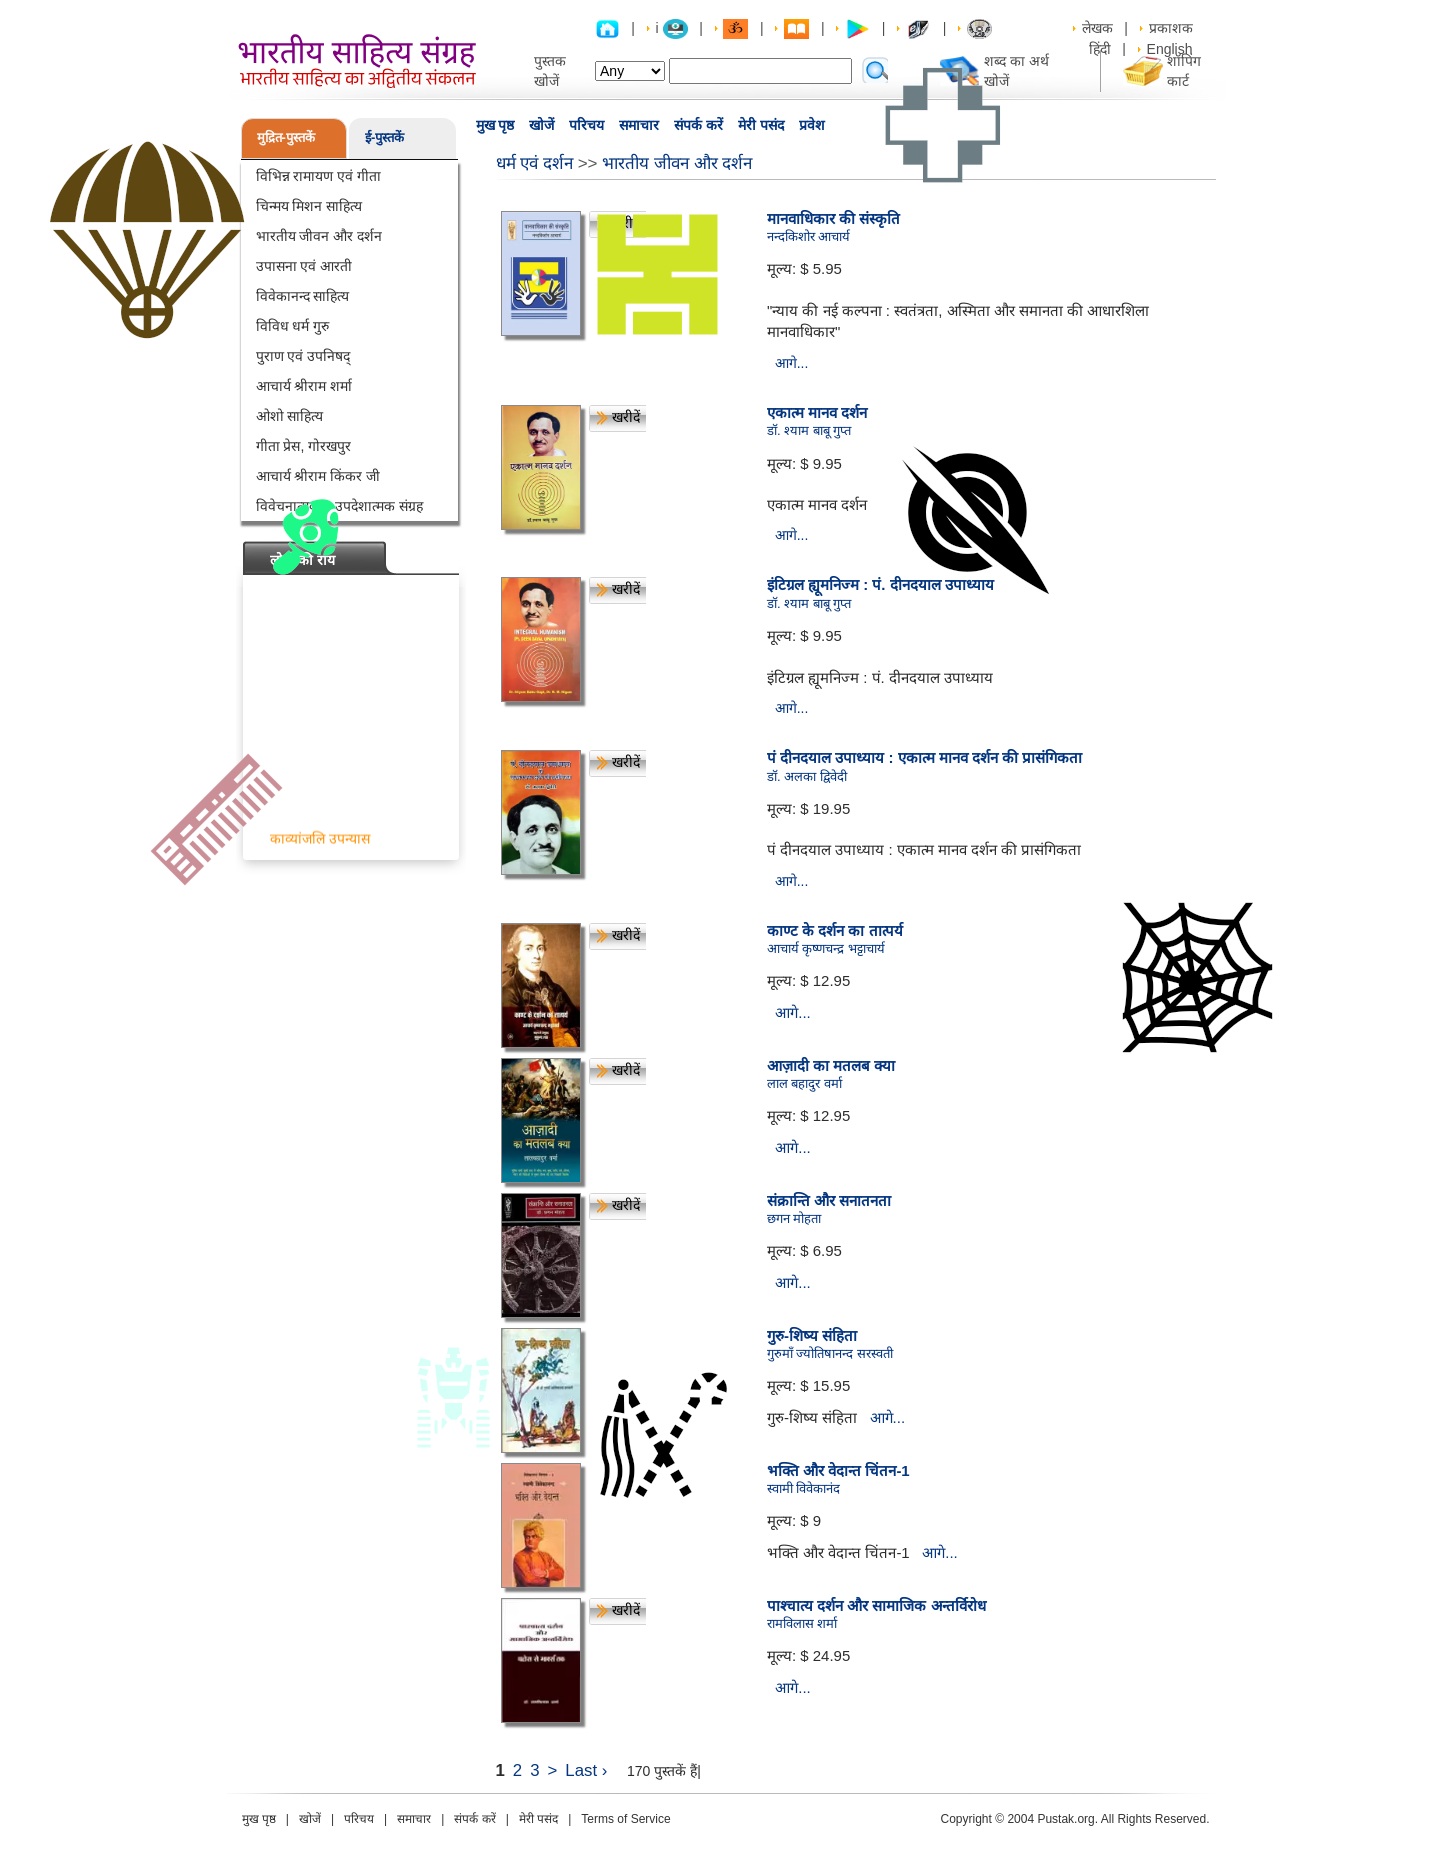 Image resolution: width=1451 pixels, height=1857 pixels. I want to click on ancient Egyptian royalty or pharaoh symbol, so click(663, 1433).